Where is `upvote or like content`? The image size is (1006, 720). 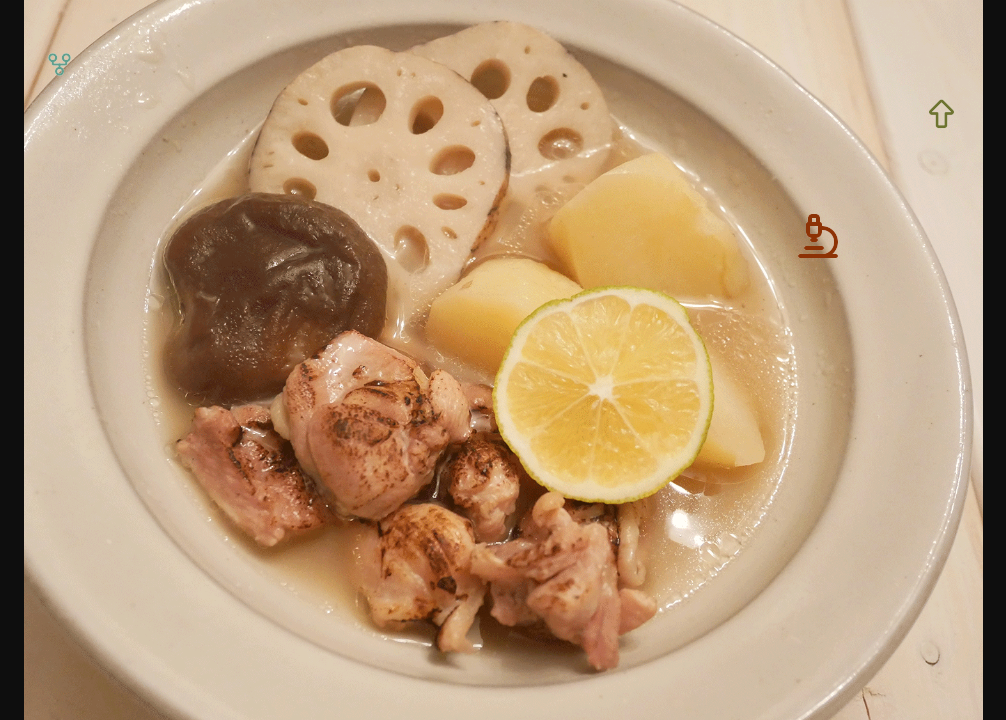 upvote or like content is located at coordinates (941, 113).